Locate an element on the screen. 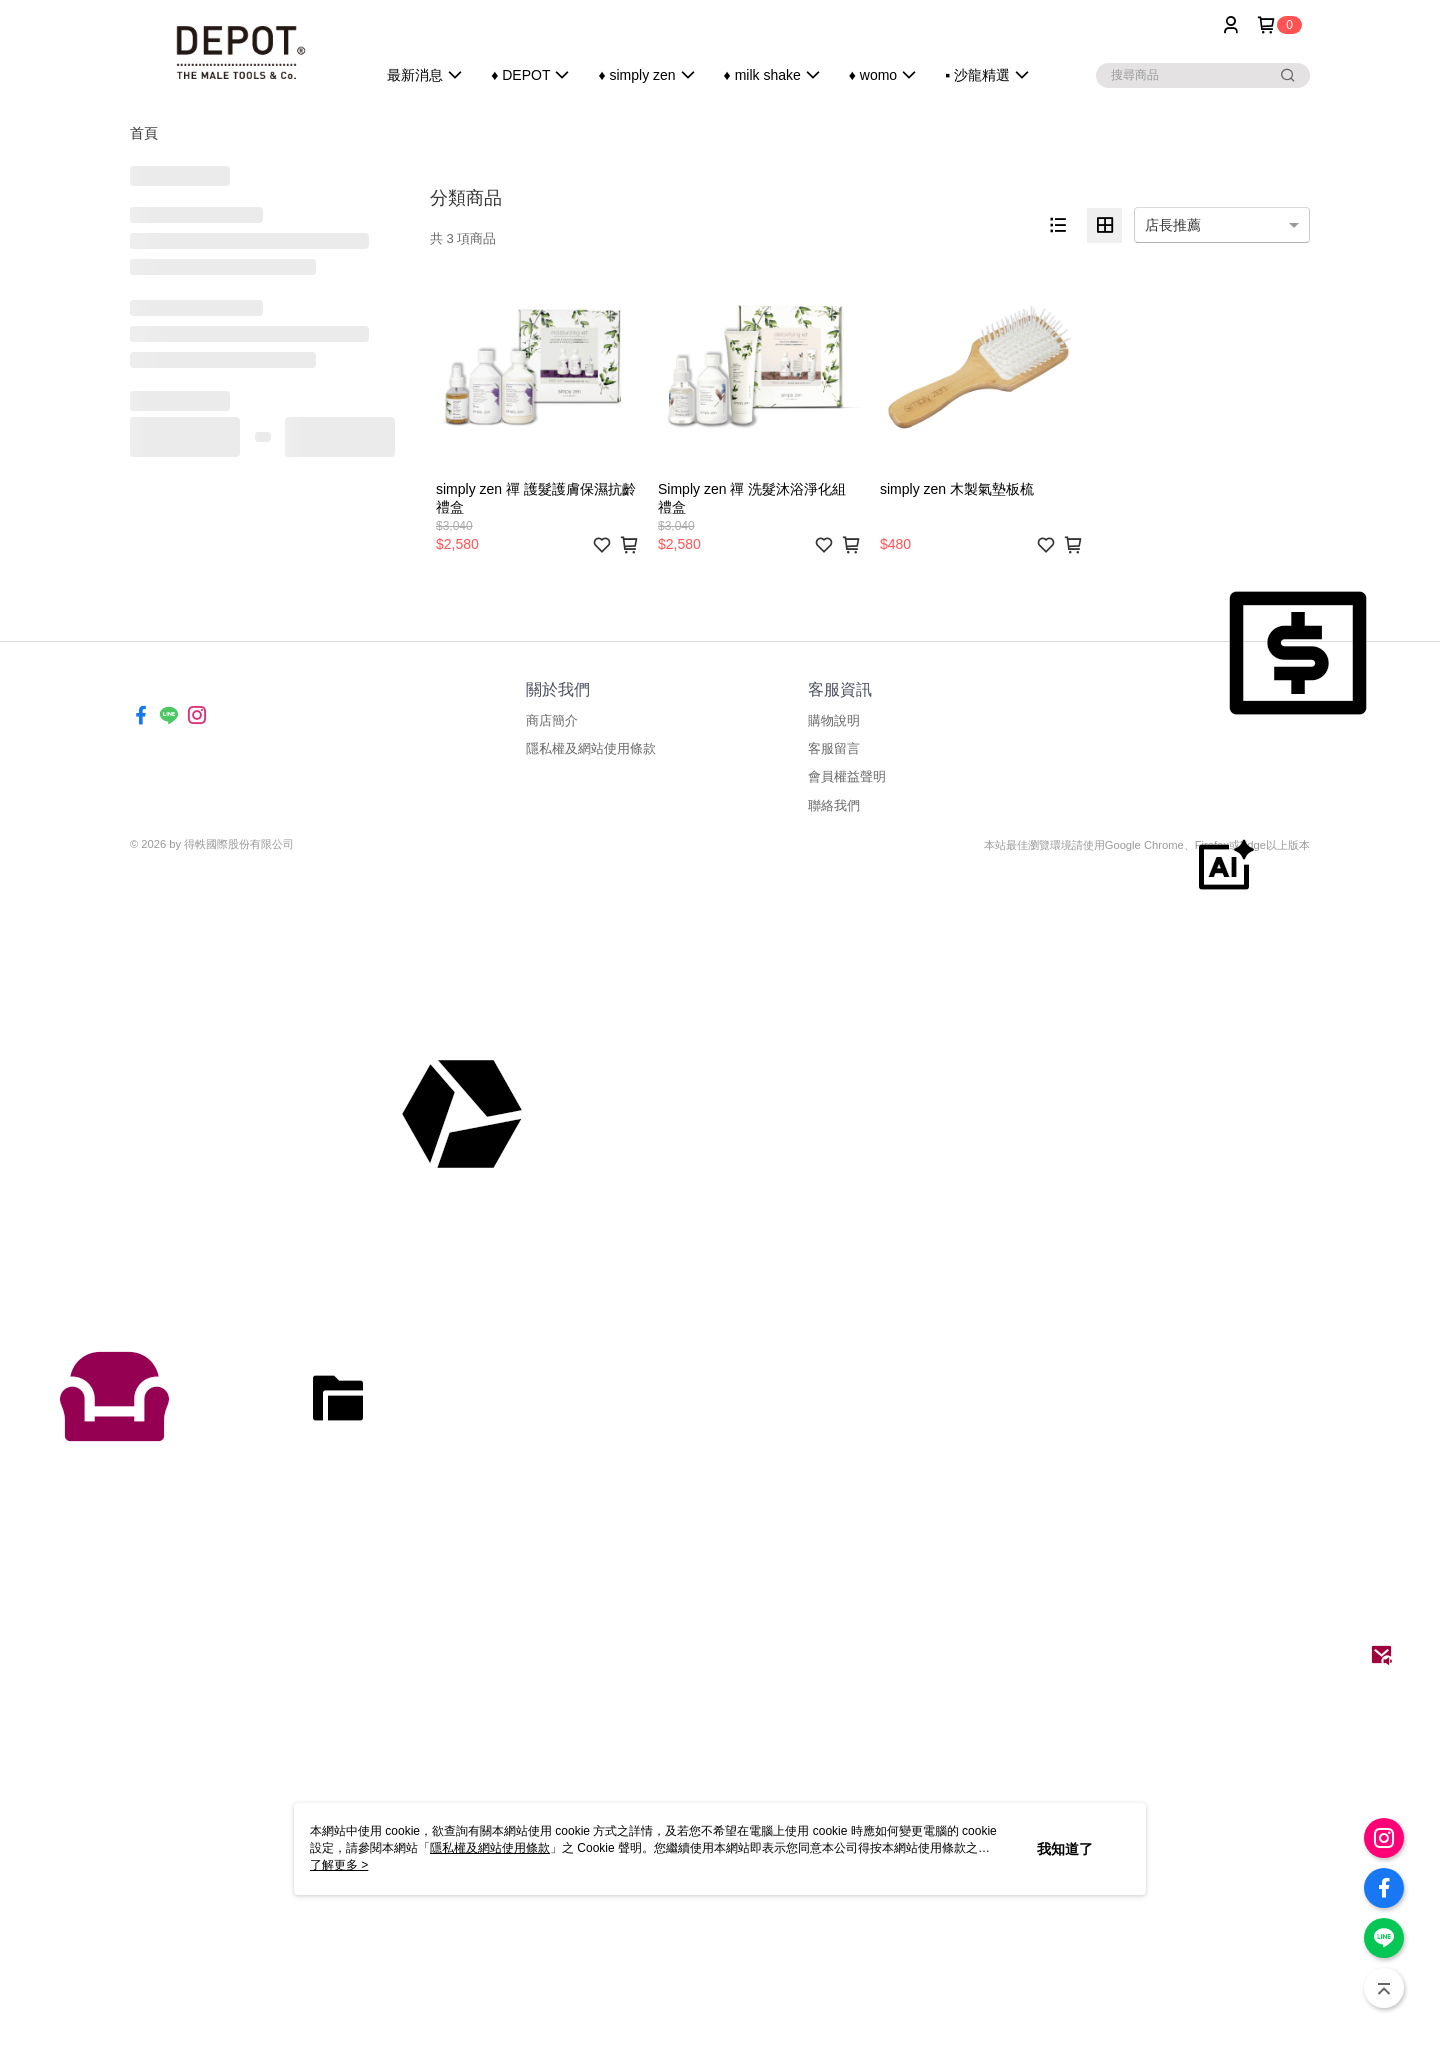 The width and height of the screenshot is (1440, 2054). browse furniture or home decor items is located at coordinates (114, 1396).